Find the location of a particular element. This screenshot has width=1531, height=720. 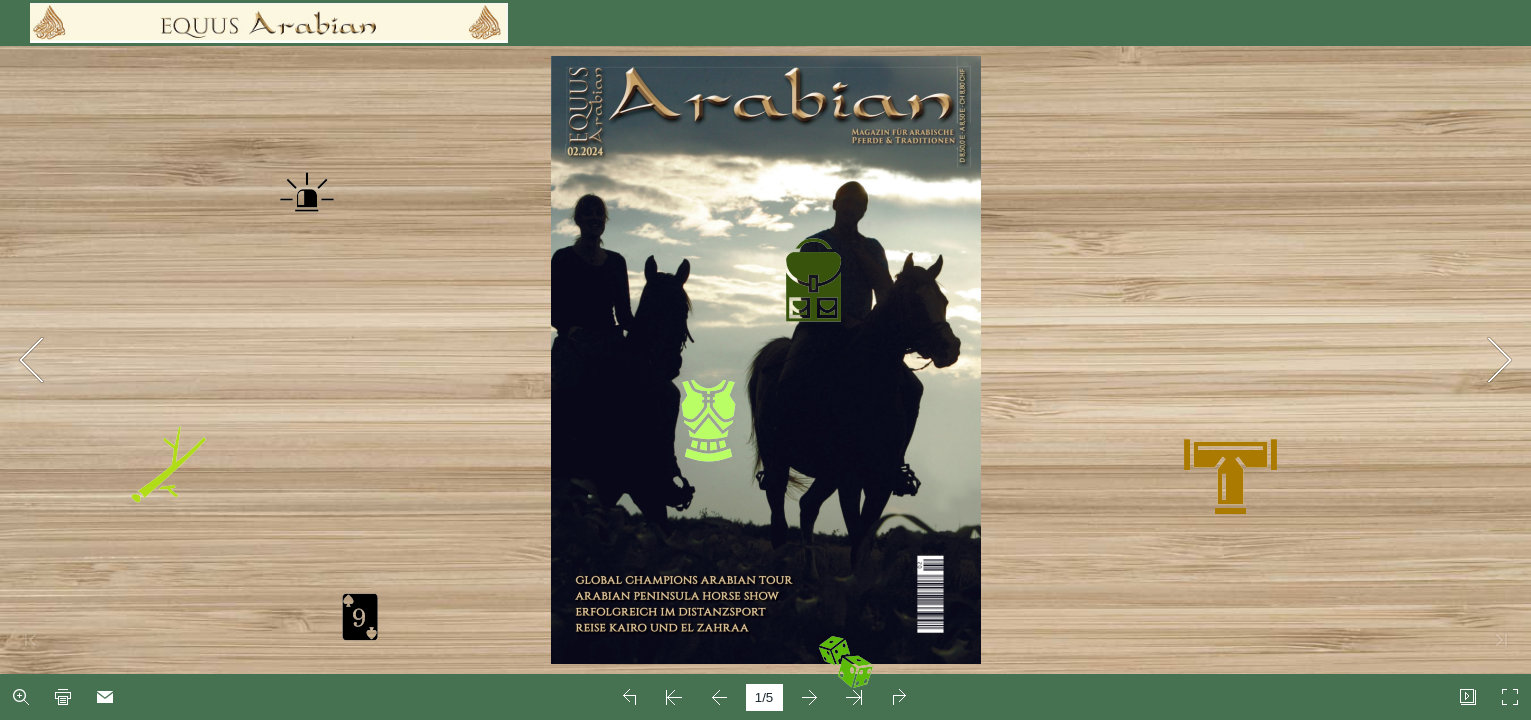

wooden stick or branch resource item is located at coordinates (168, 464).